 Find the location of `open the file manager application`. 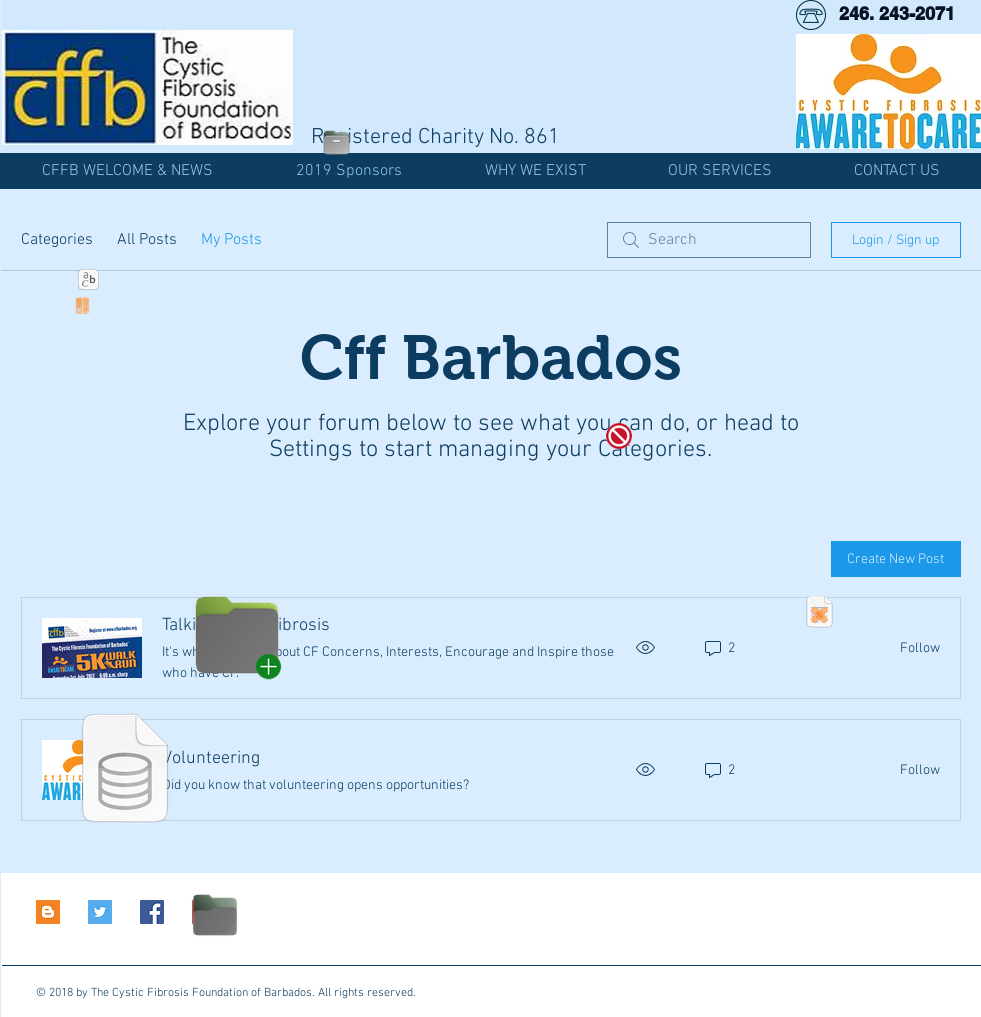

open the file manager application is located at coordinates (336, 142).